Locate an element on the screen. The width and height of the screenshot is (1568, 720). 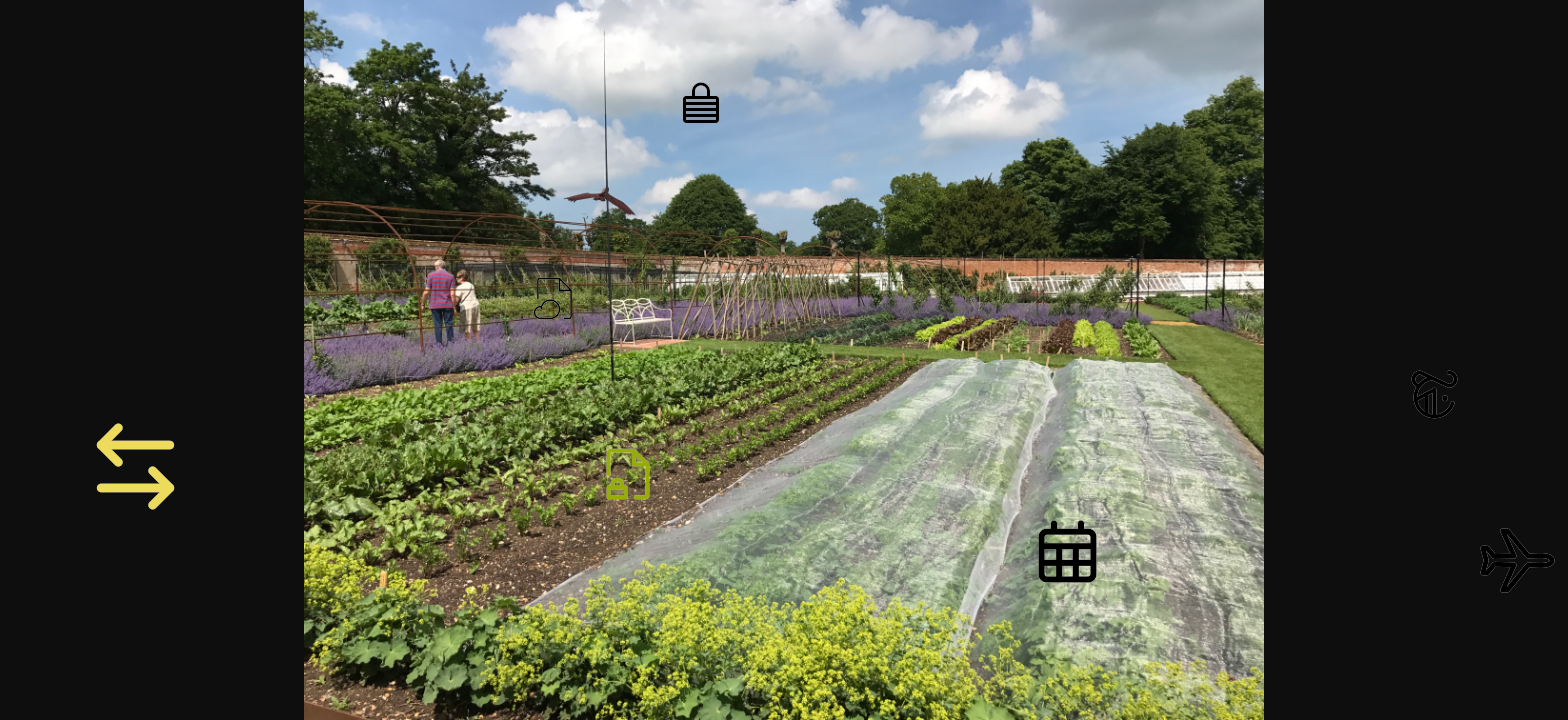
indicates secure or encrypted content is located at coordinates (701, 105).